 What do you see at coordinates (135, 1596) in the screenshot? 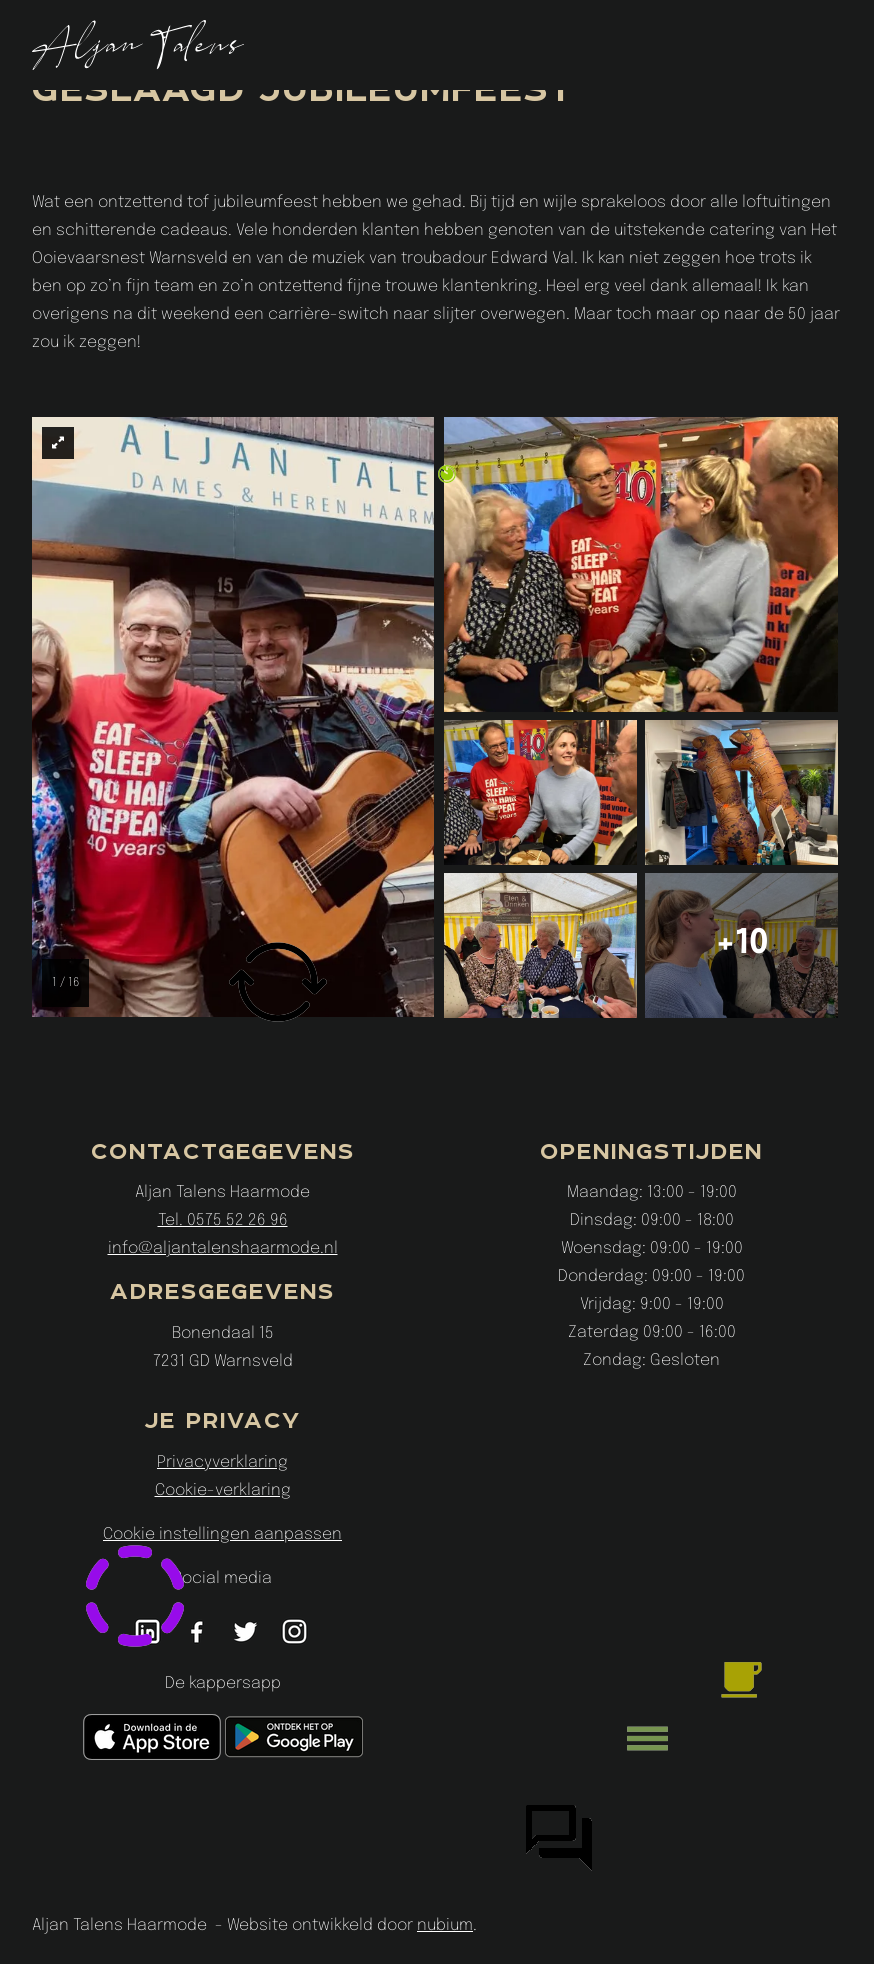
I see `indicates loading or processing in progress` at bounding box center [135, 1596].